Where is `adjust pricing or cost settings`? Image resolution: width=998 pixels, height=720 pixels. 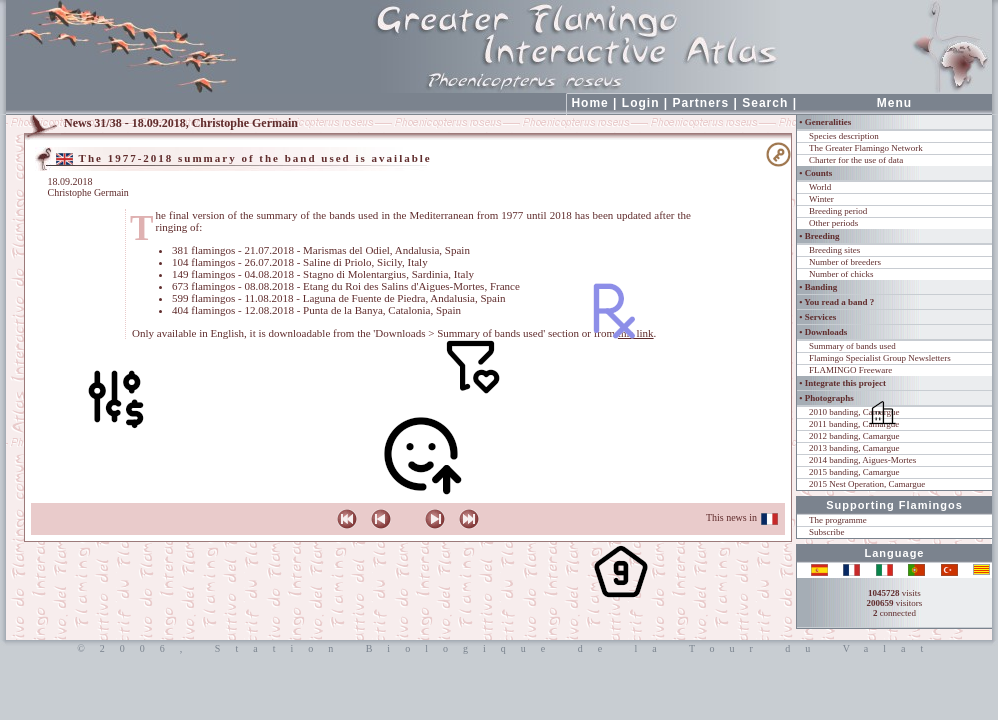 adjust pricing or cost settings is located at coordinates (114, 396).